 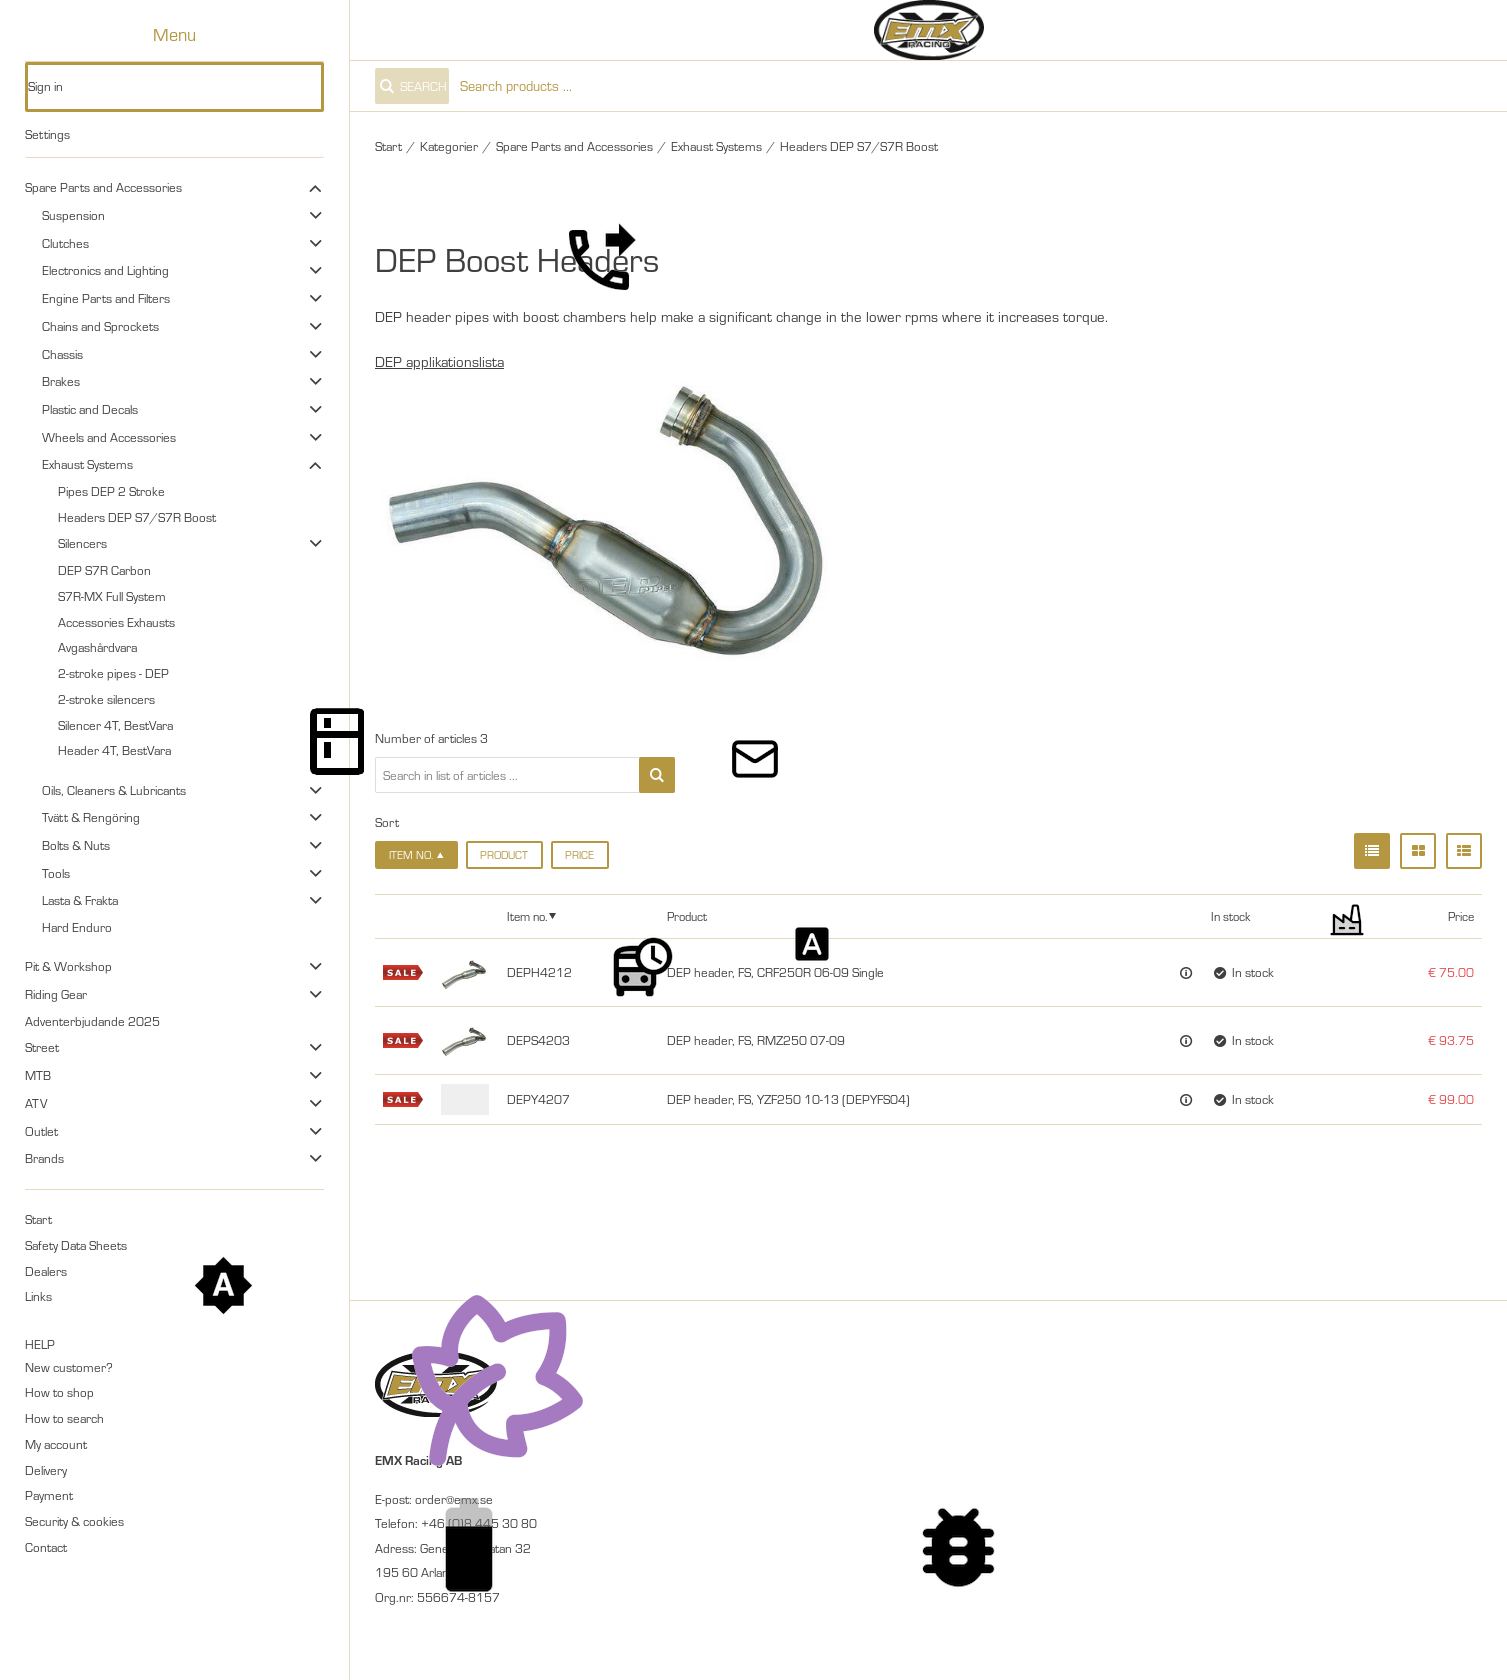 What do you see at coordinates (958, 1546) in the screenshot?
I see `report a bug or issue` at bounding box center [958, 1546].